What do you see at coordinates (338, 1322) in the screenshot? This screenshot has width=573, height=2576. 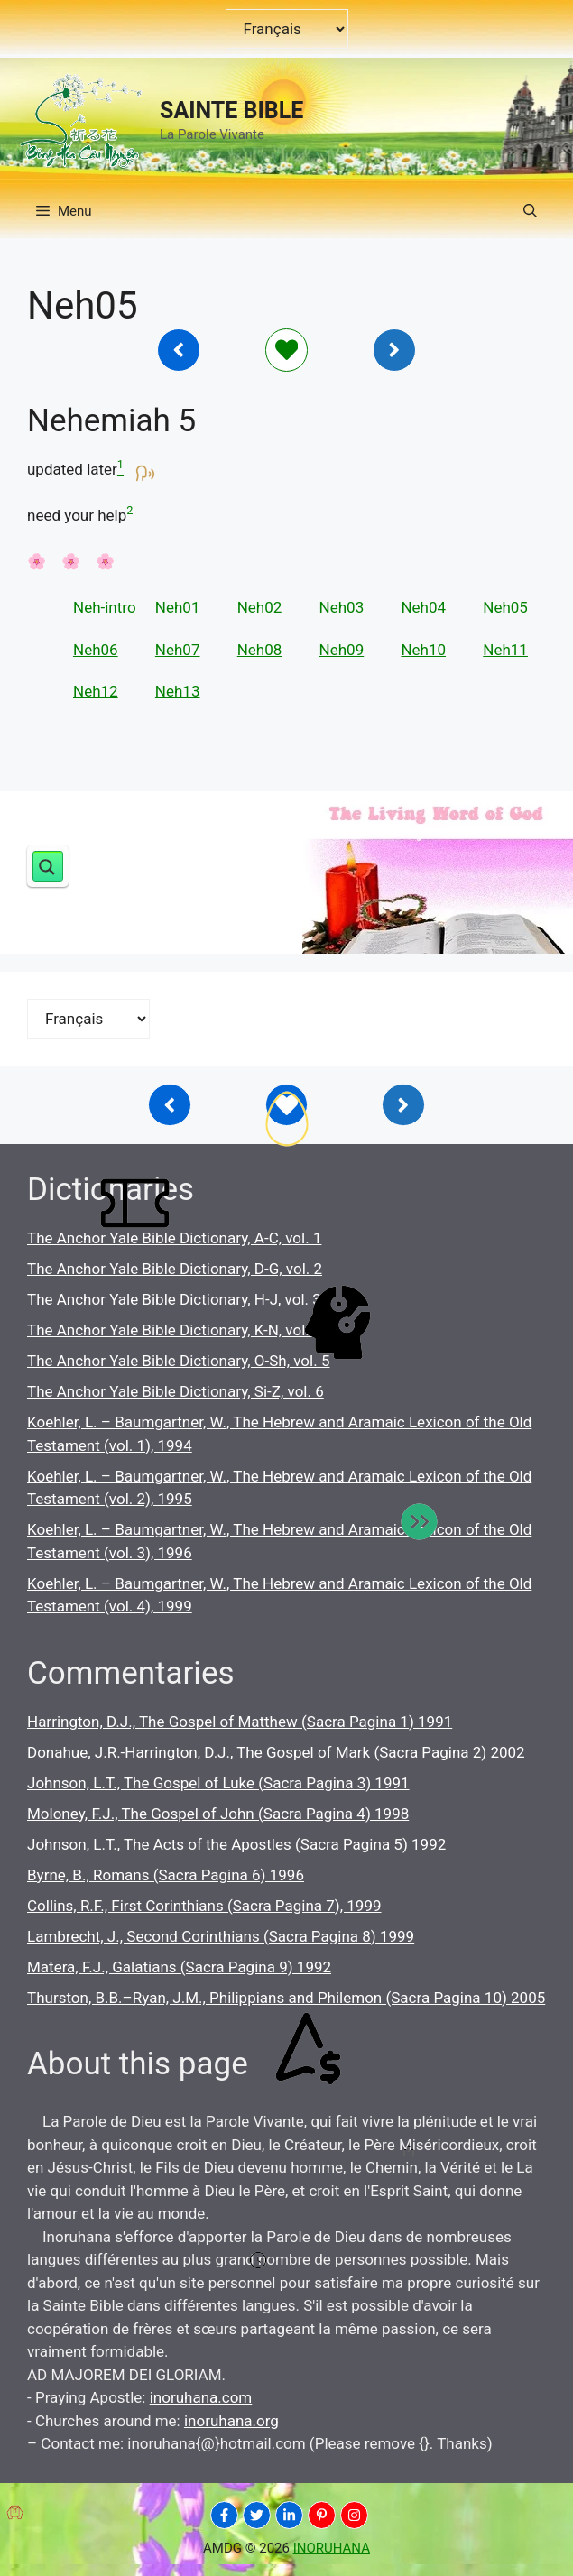 I see `access AI or machine learning features` at bounding box center [338, 1322].